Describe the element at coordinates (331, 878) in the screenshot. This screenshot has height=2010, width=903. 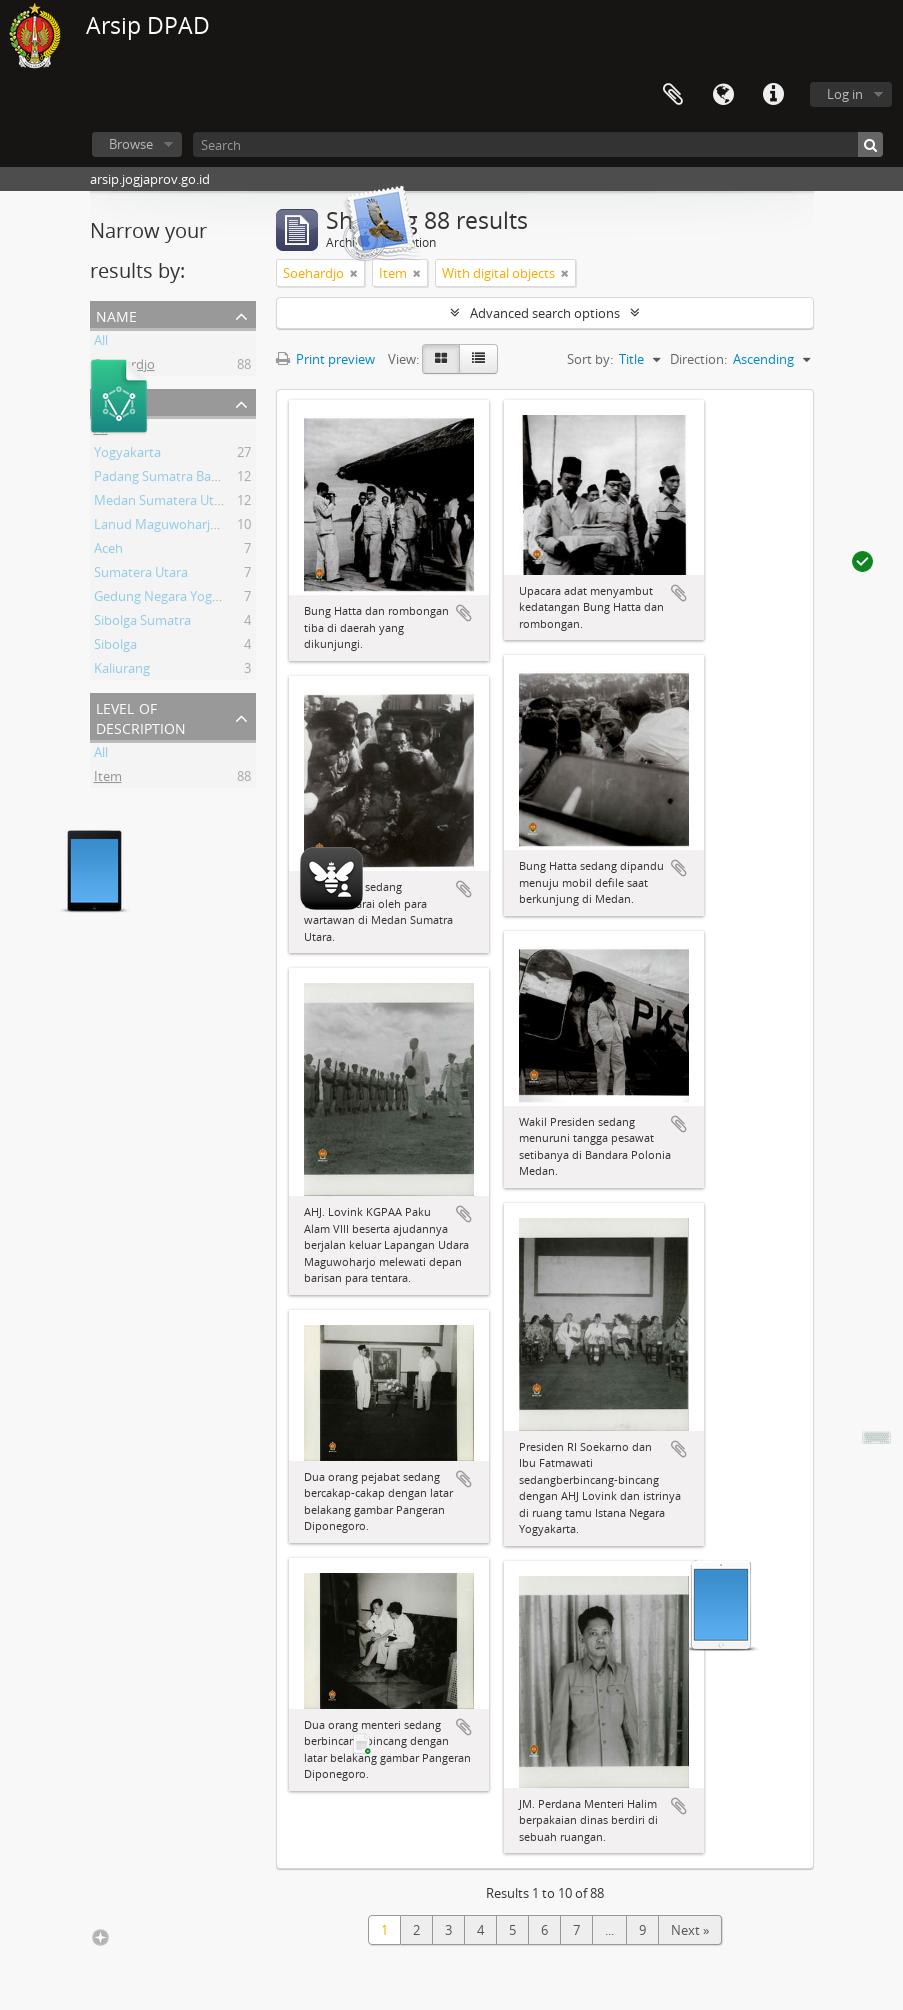
I see `open kandji device management agent` at that location.